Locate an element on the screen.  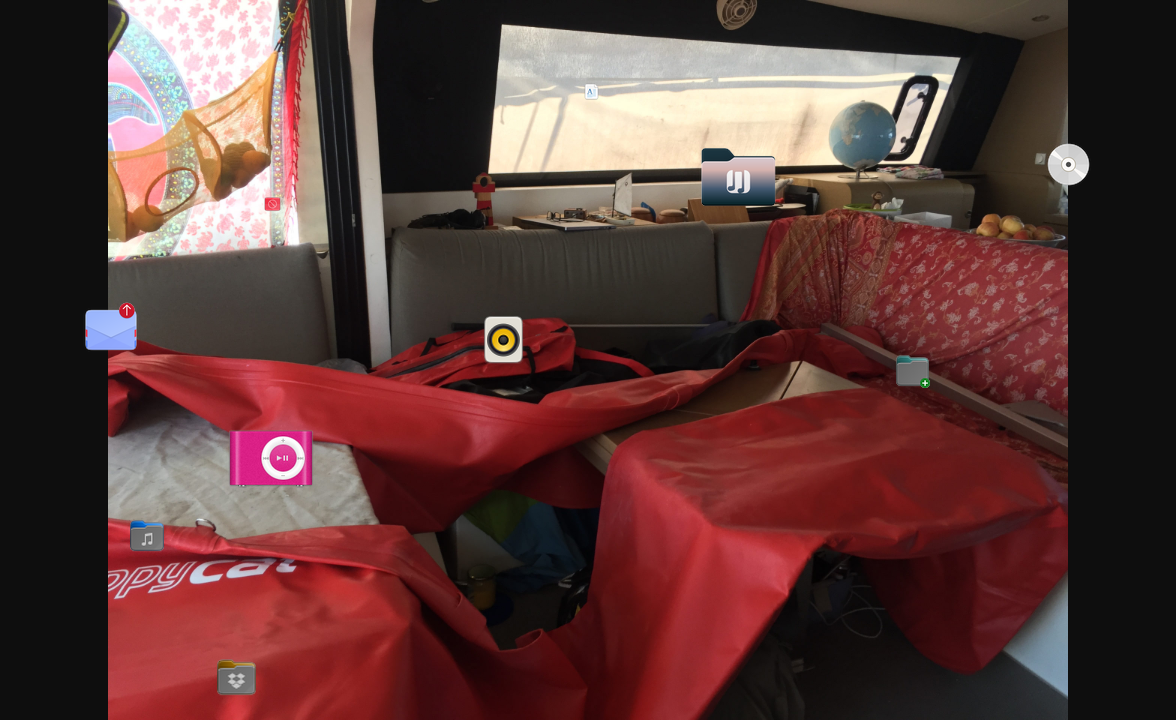
represents a DVD+R writable disc is located at coordinates (1068, 164).